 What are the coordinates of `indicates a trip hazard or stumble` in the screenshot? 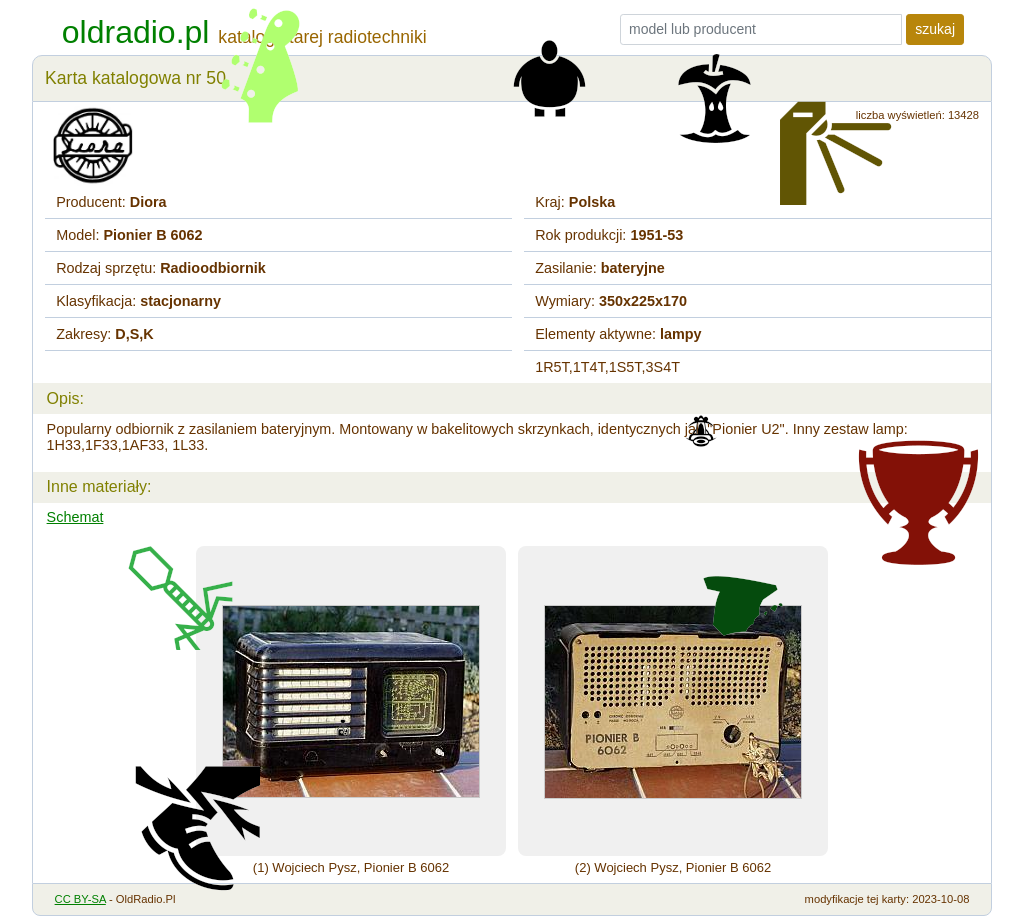 It's located at (198, 828).